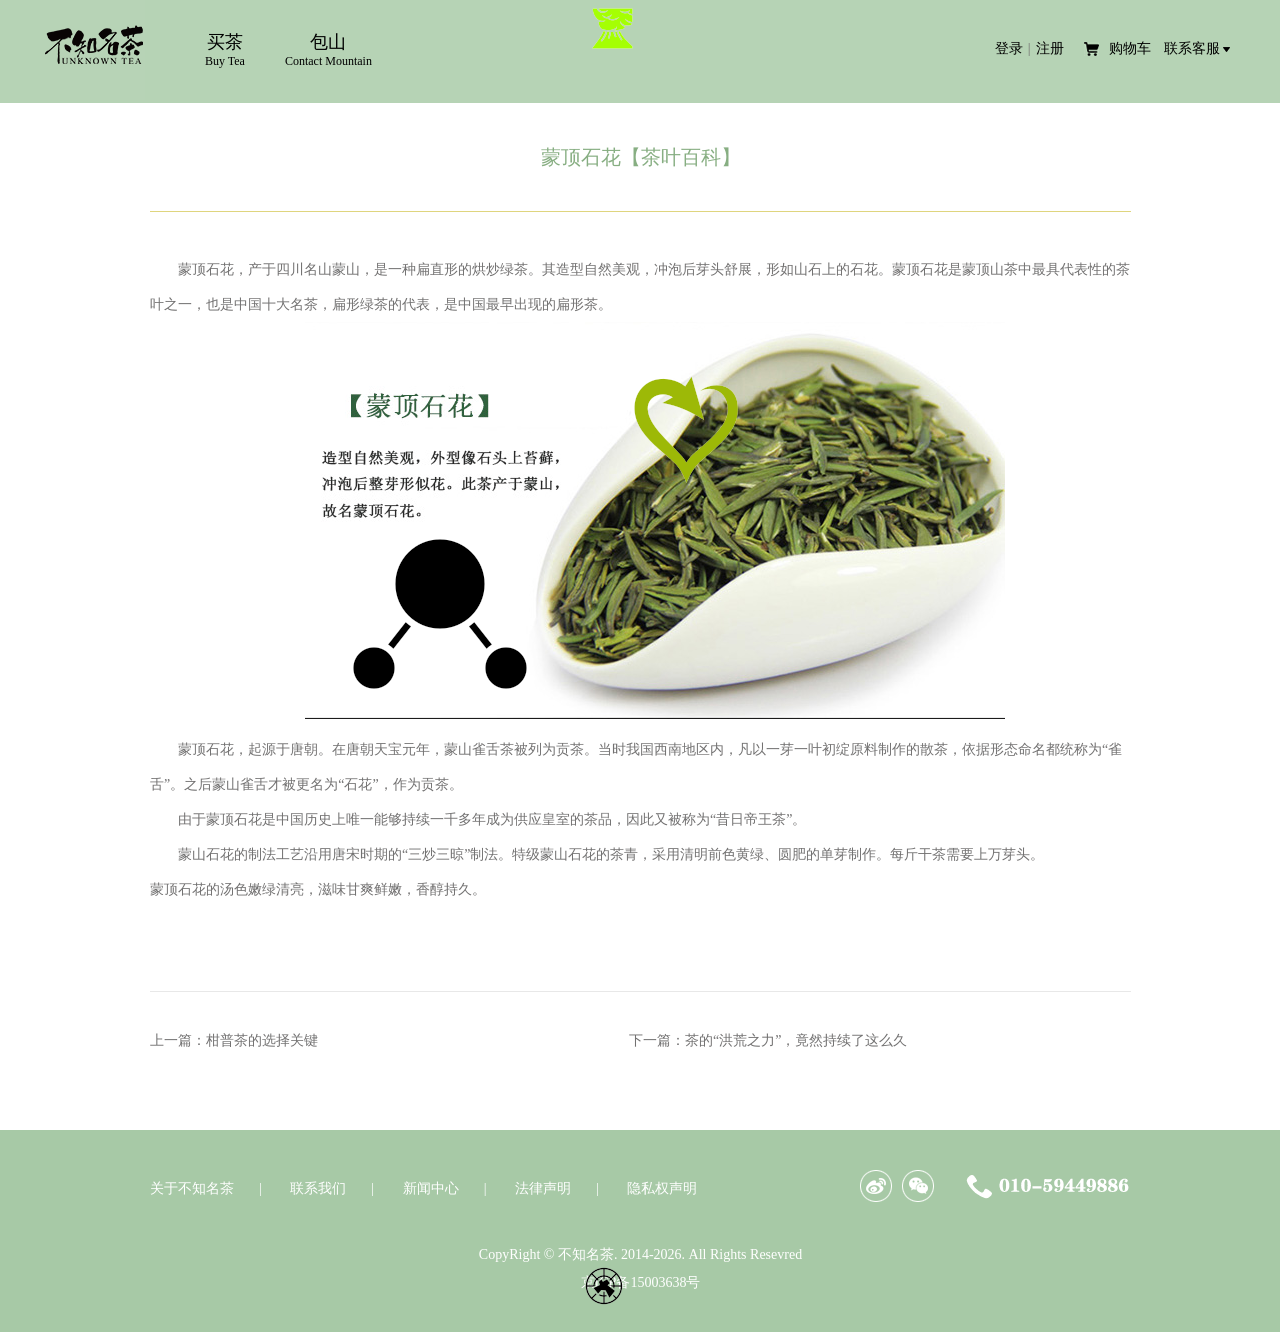 The image size is (1280, 1332). I want to click on indicates water or hydration level, so click(440, 614).